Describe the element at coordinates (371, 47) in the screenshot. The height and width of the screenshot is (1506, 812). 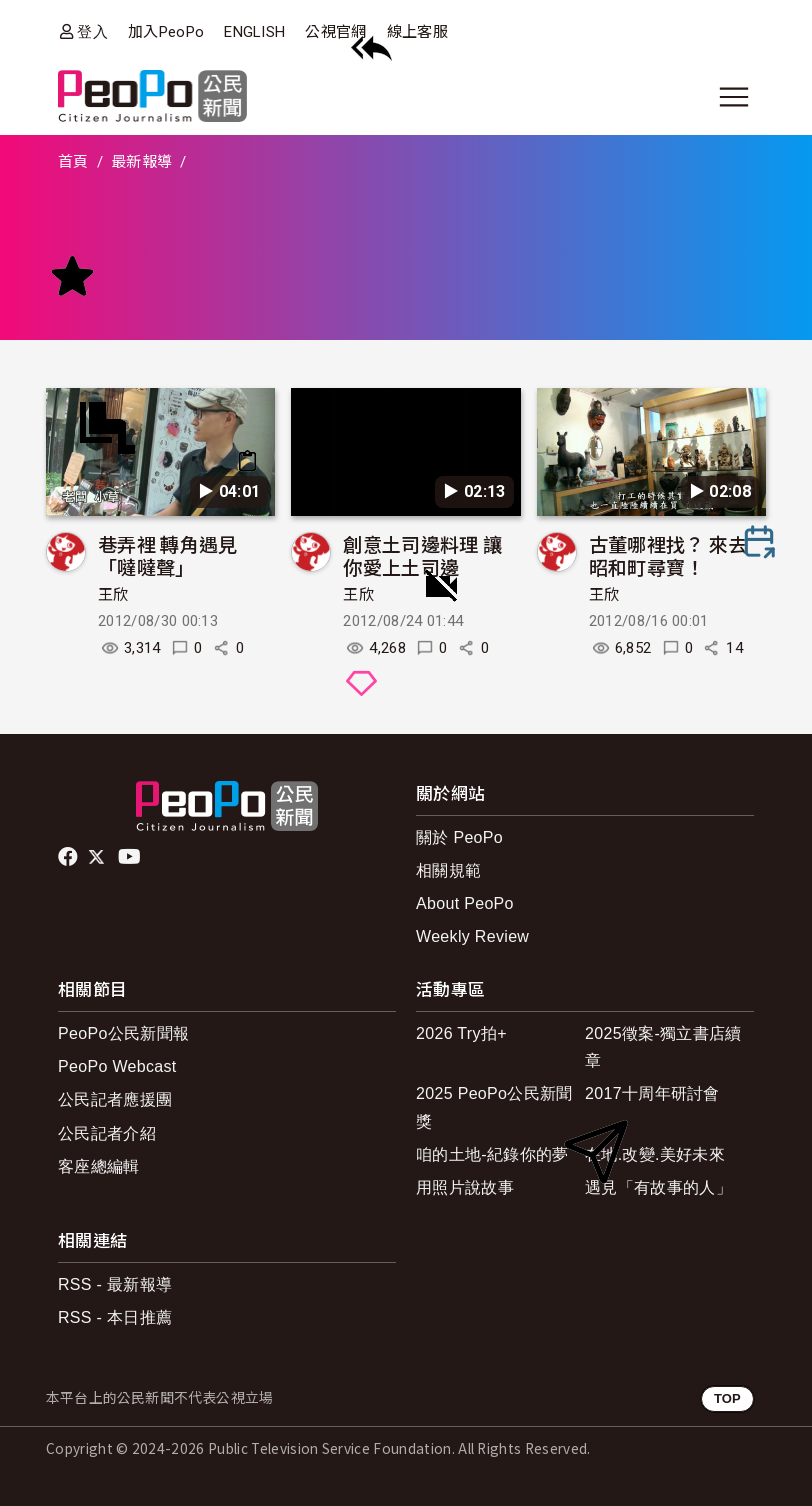
I see `reply to all recipients of a message` at that location.